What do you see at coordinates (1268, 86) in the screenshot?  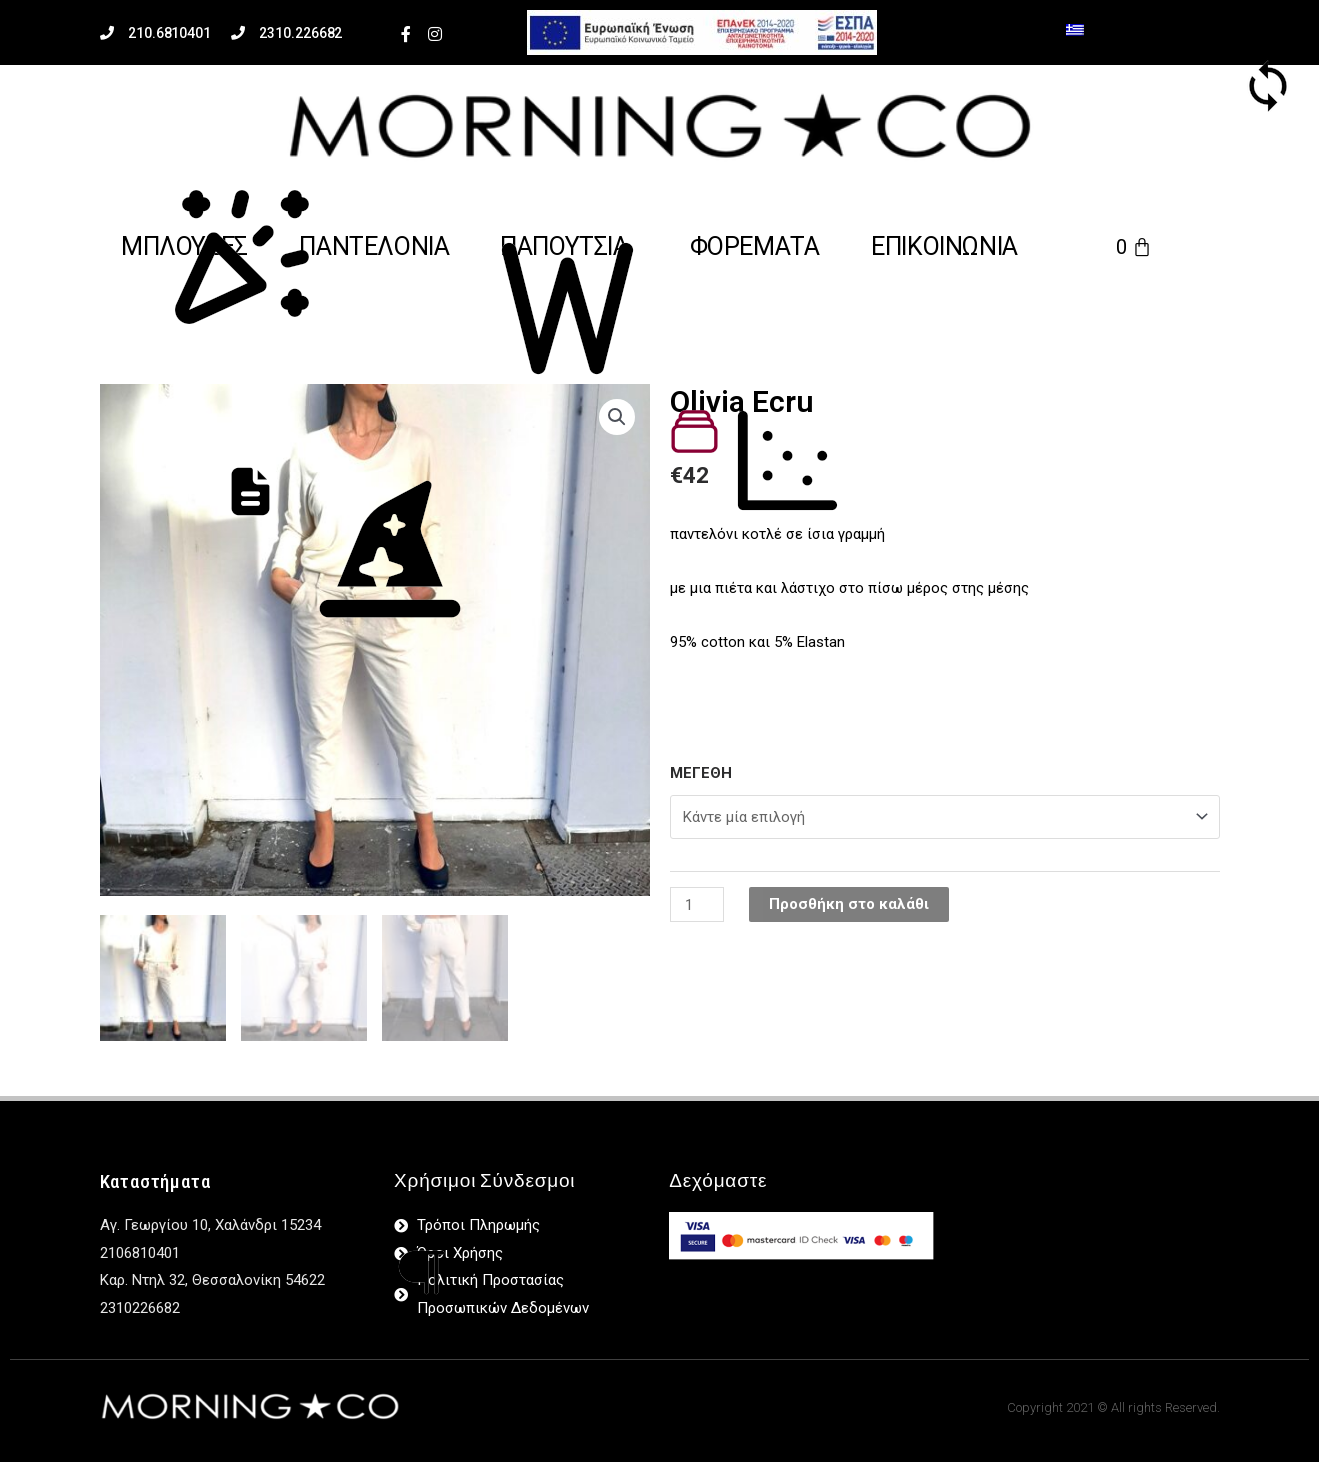 I see `sync data with cloud or server` at bounding box center [1268, 86].